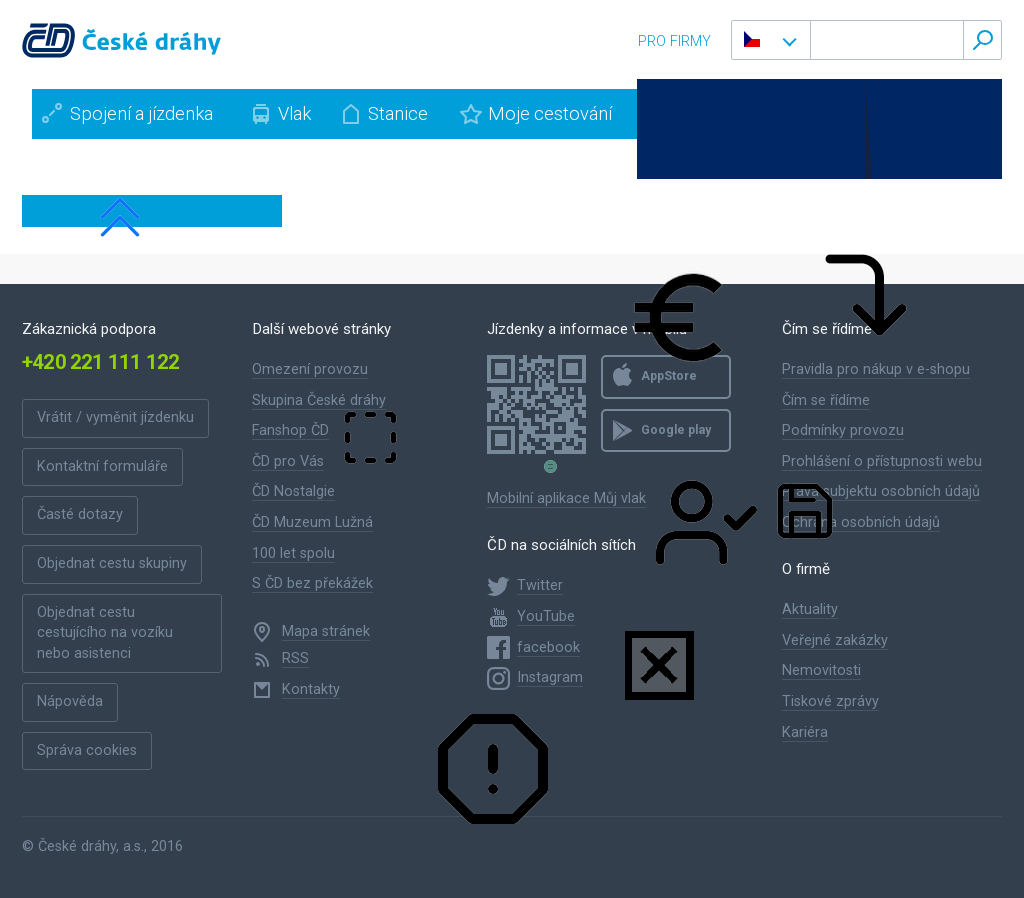 The height and width of the screenshot is (898, 1024). I want to click on set a conditional breakpoint in the debugger, so click(550, 466).